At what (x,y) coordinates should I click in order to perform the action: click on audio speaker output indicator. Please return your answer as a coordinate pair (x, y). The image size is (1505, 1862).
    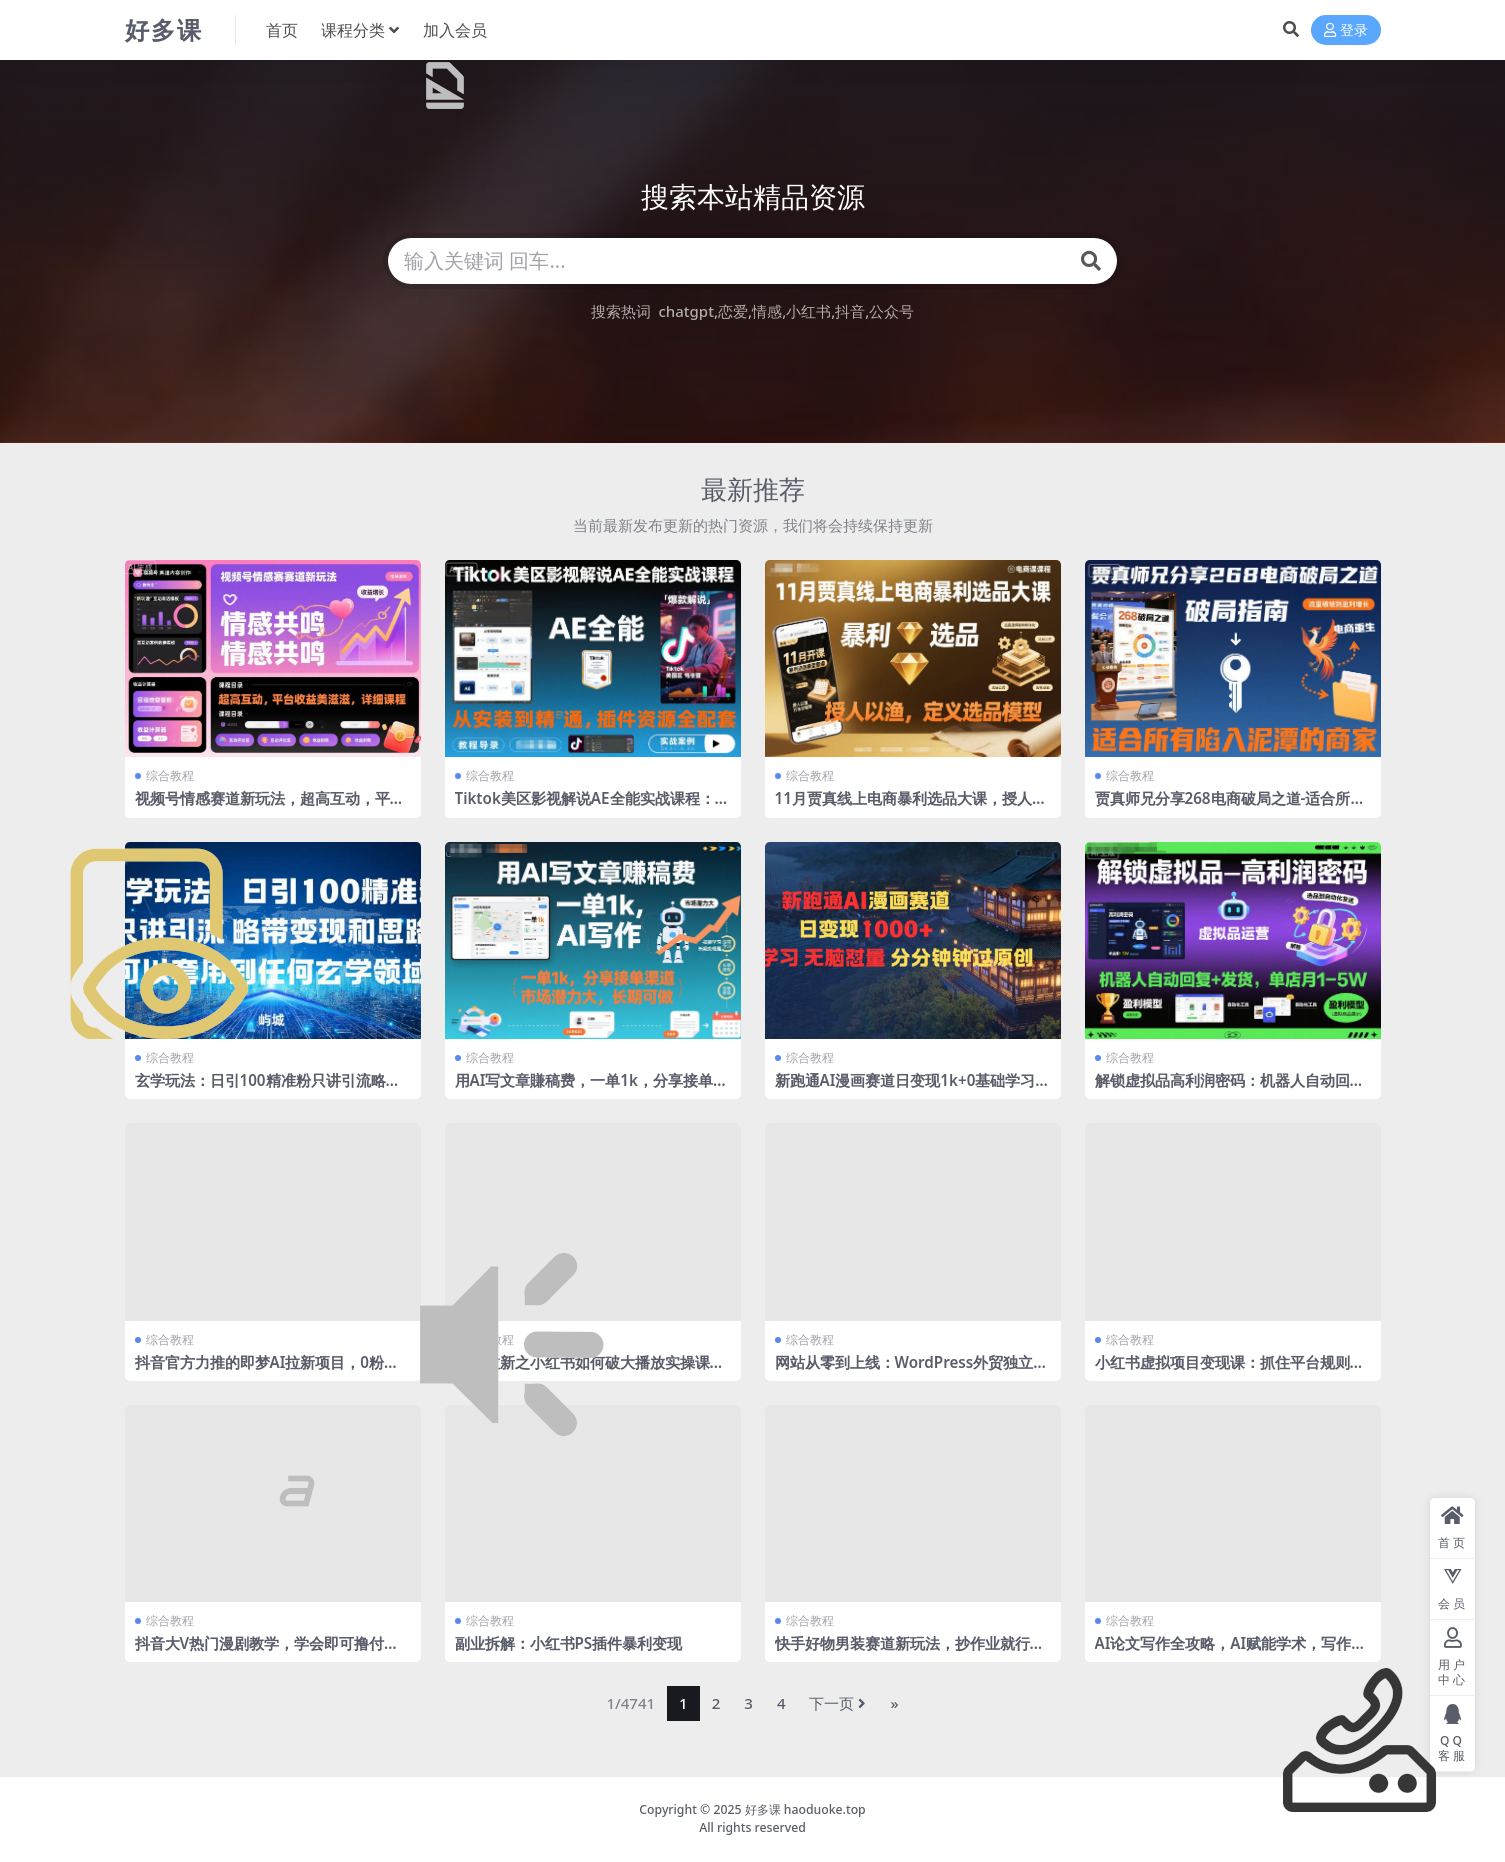
    Looking at the image, I should click on (511, 1344).